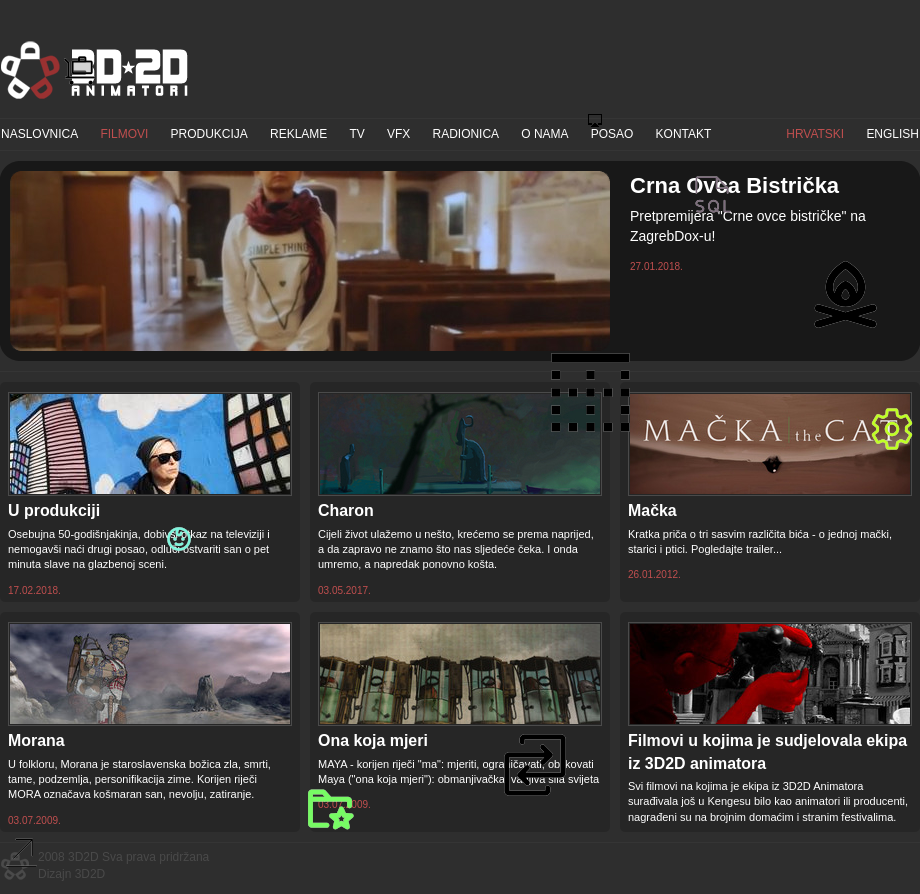 The width and height of the screenshot is (920, 894). Describe the element at coordinates (892, 429) in the screenshot. I see `access app settings` at that location.